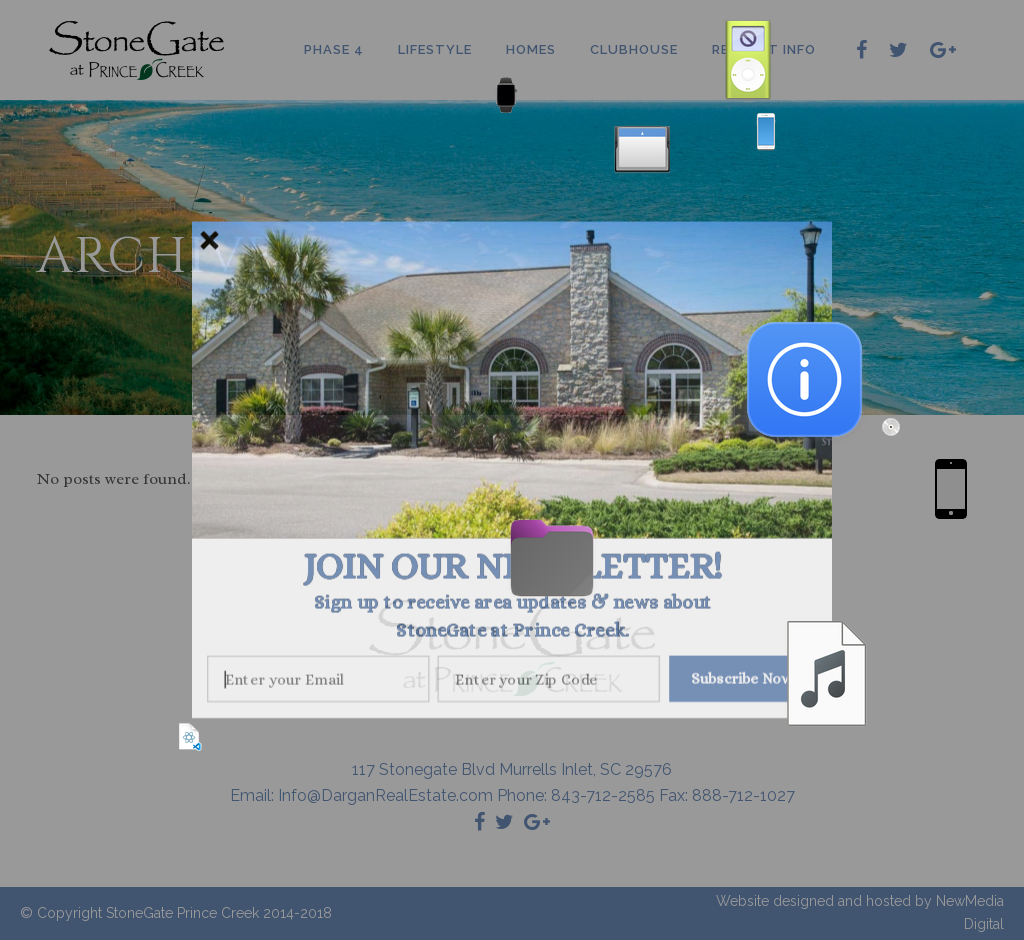 This screenshot has width=1024, height=940. I want to click on iPod mini device connected in green color, so click(747, 59).